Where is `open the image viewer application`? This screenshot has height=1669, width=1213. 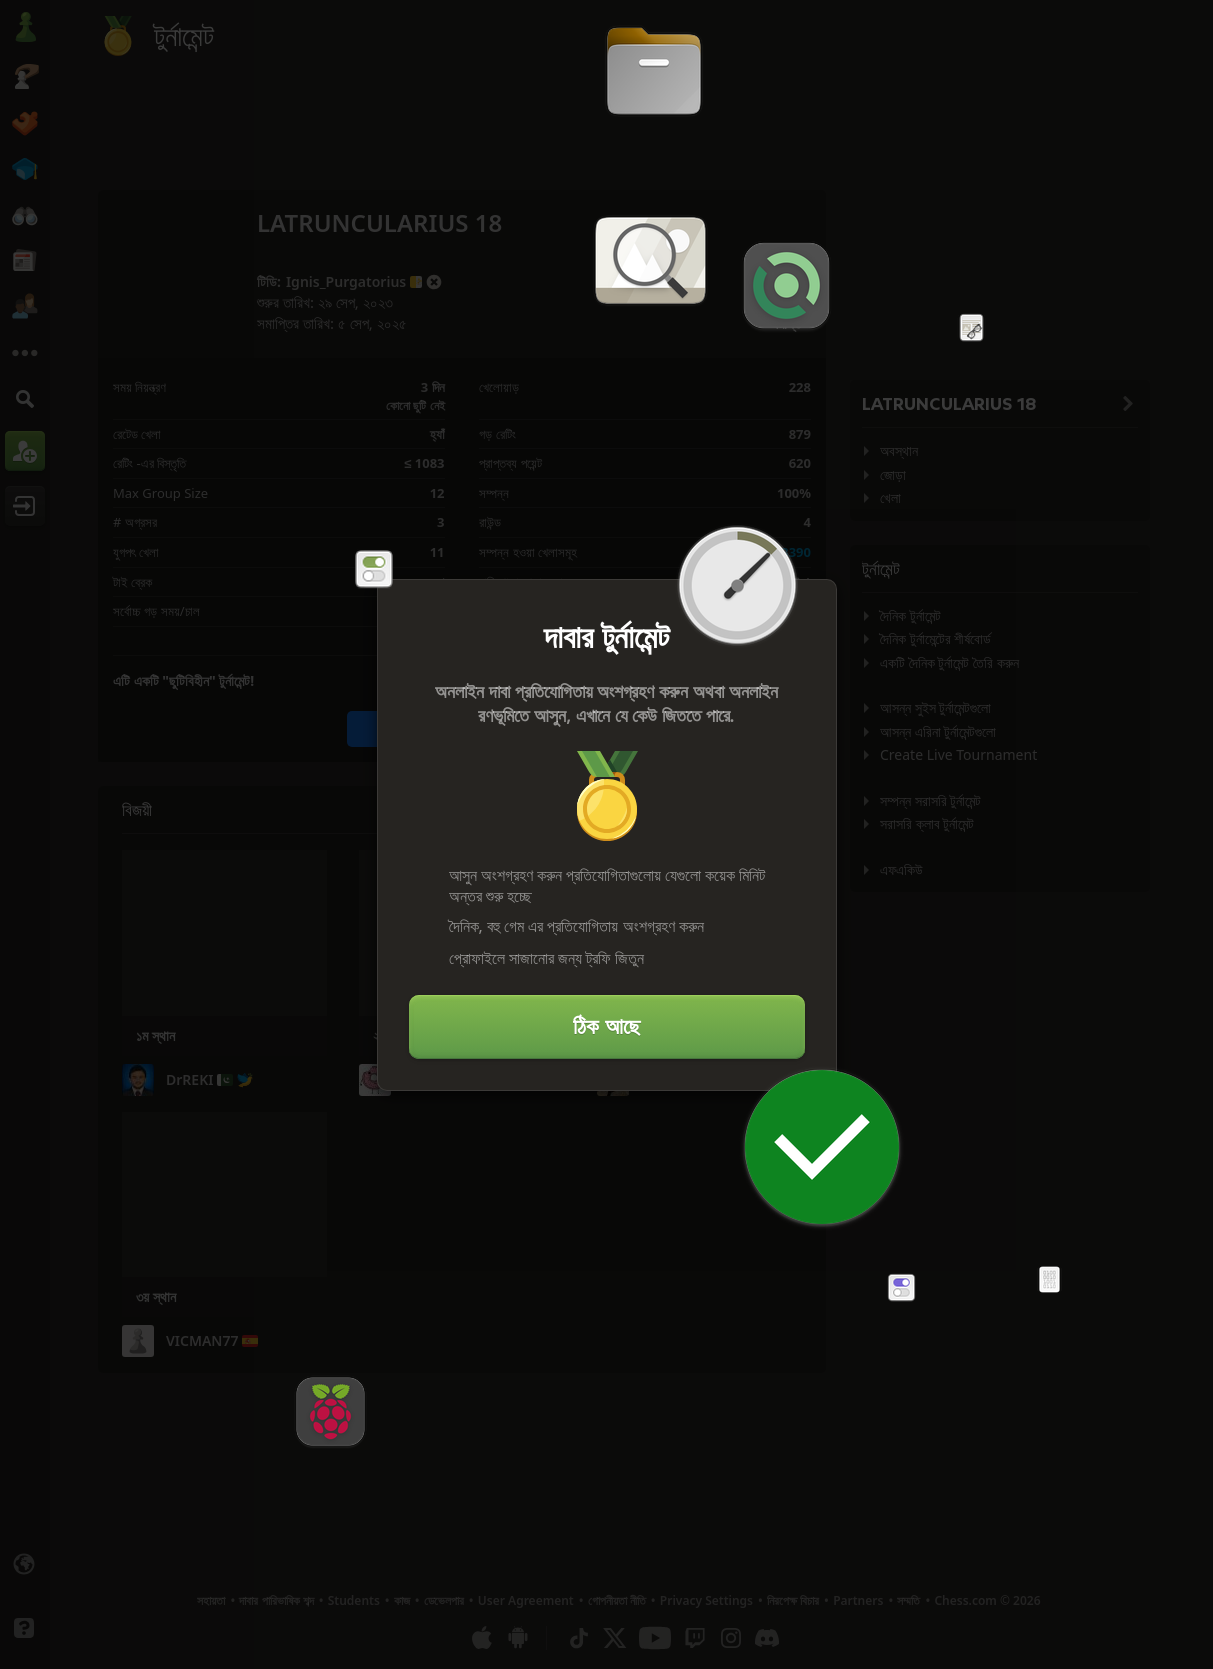
open the image viewer application is located at coordinates (650, 260).